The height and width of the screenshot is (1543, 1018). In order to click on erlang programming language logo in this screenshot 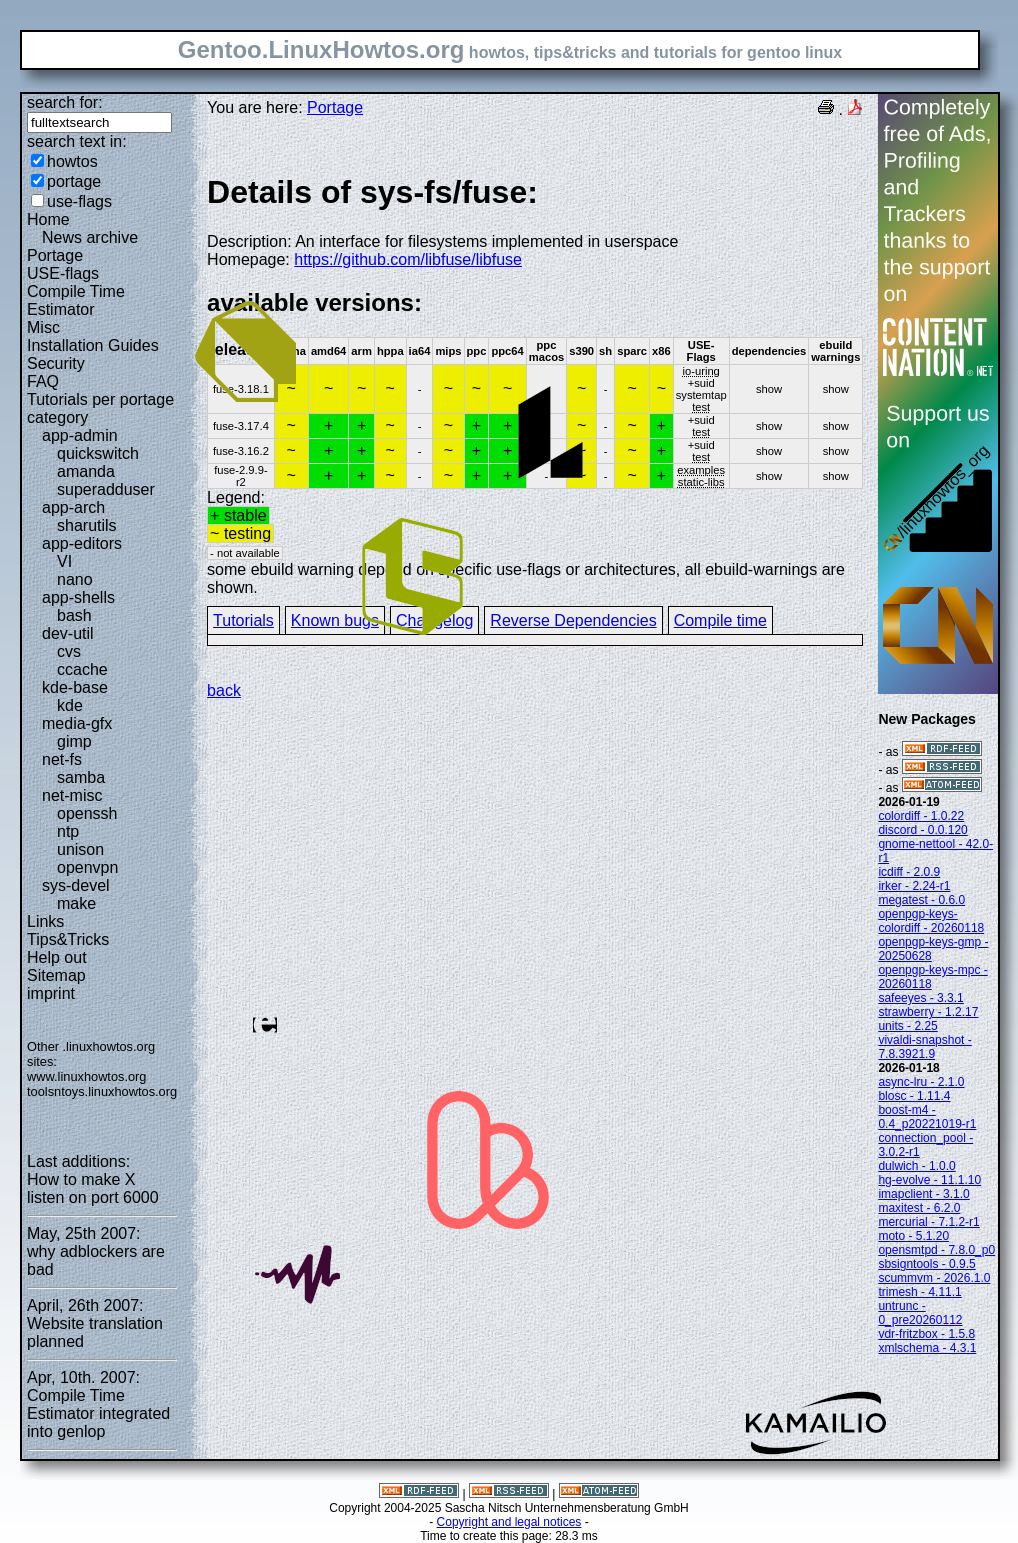, I will do `click(265, 1025)`.